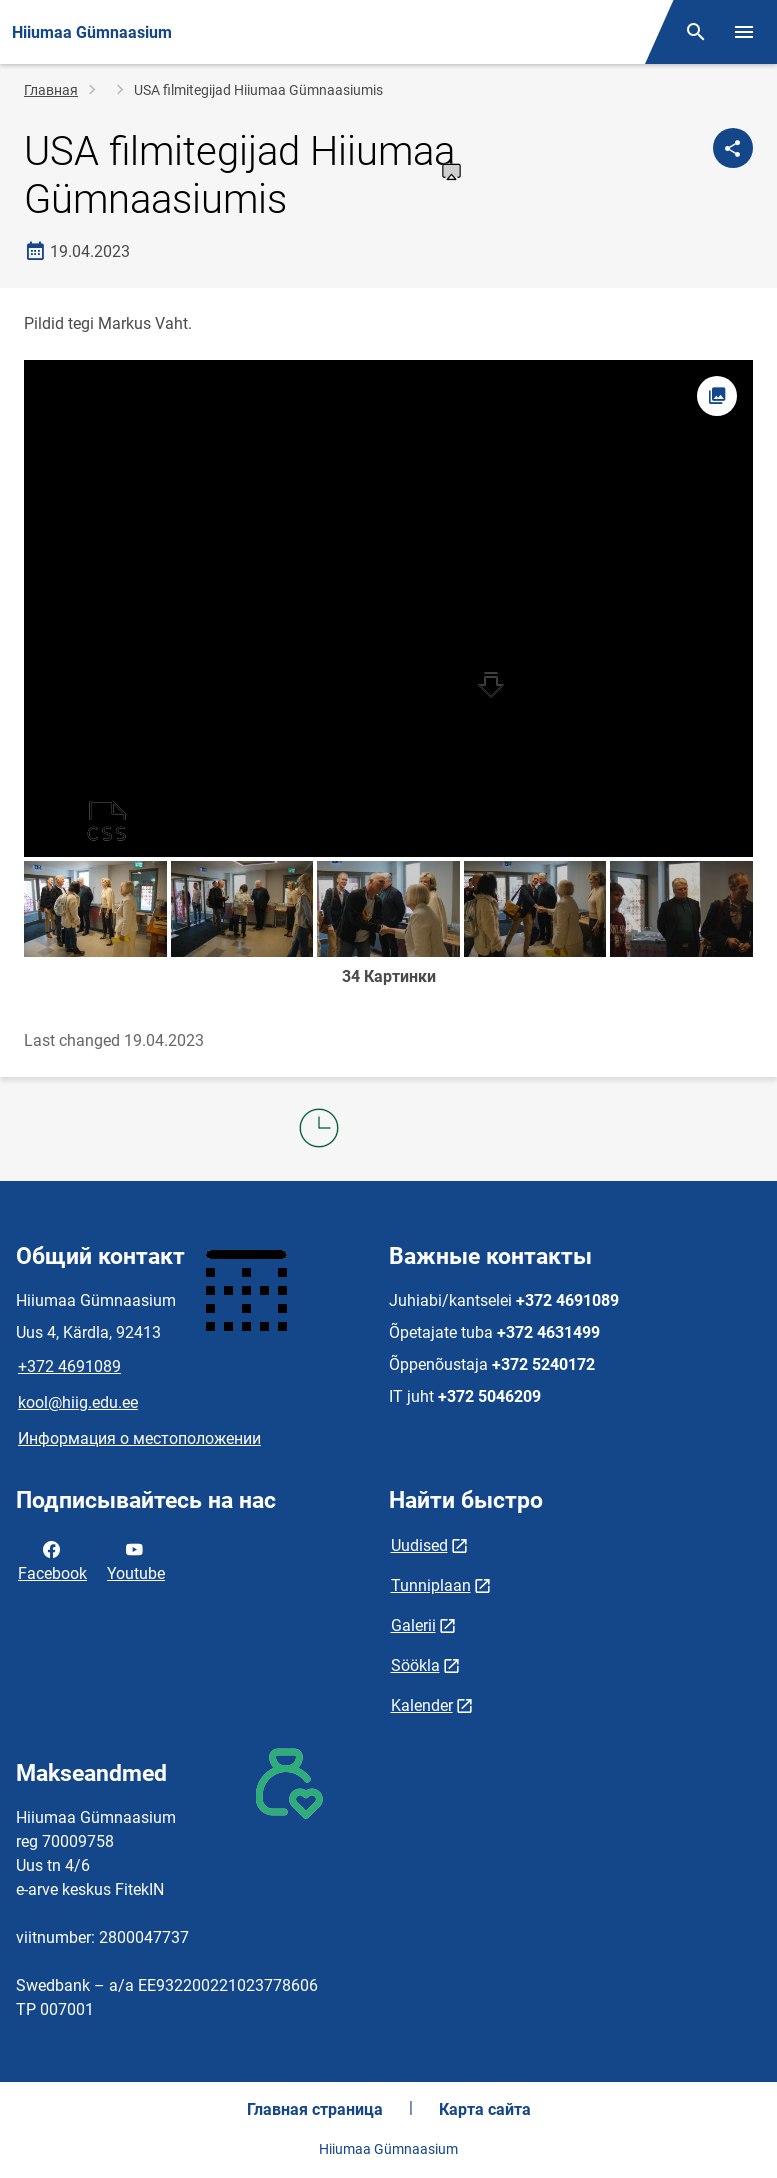  I want to click on donate to a cause or charity, so click(286, 1782).